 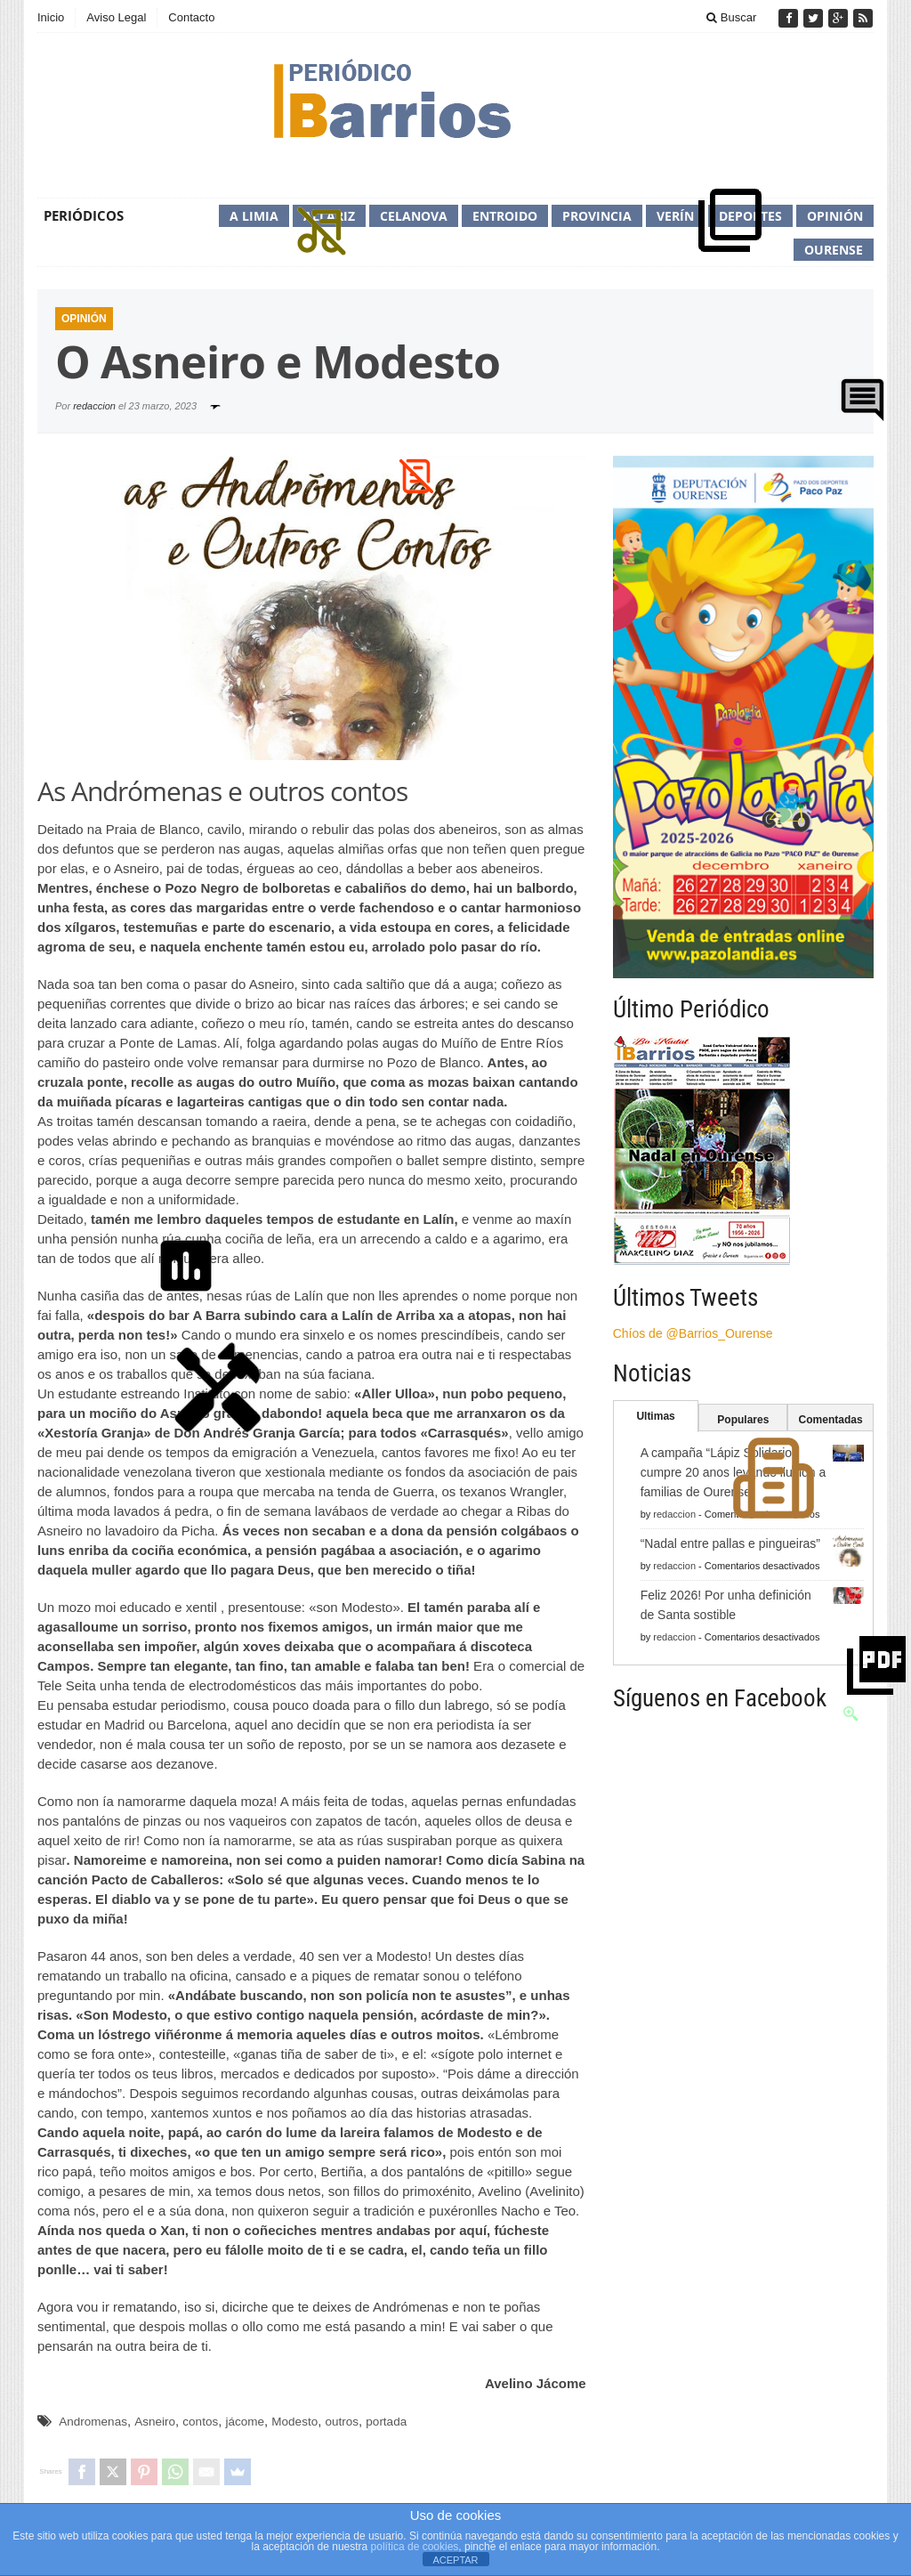 What do you see at coordinates (773, 1478) in the screenshot?
I see `view office or workplace information` at bounding box center [773, 1478].